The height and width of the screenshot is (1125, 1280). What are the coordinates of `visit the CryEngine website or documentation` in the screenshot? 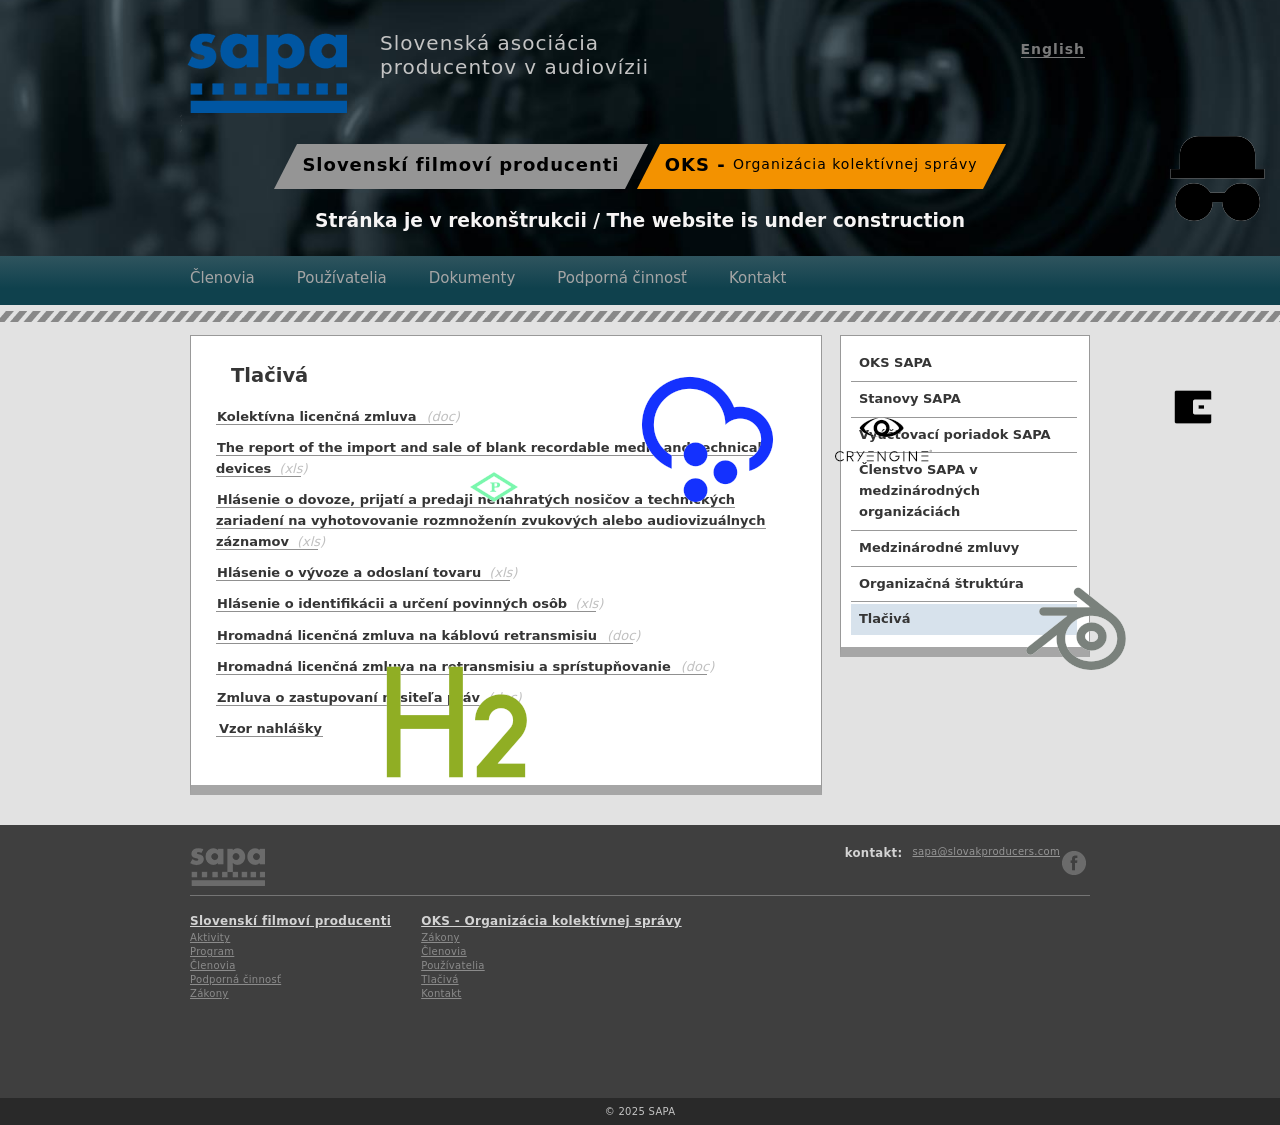 It's located at (883, 439).